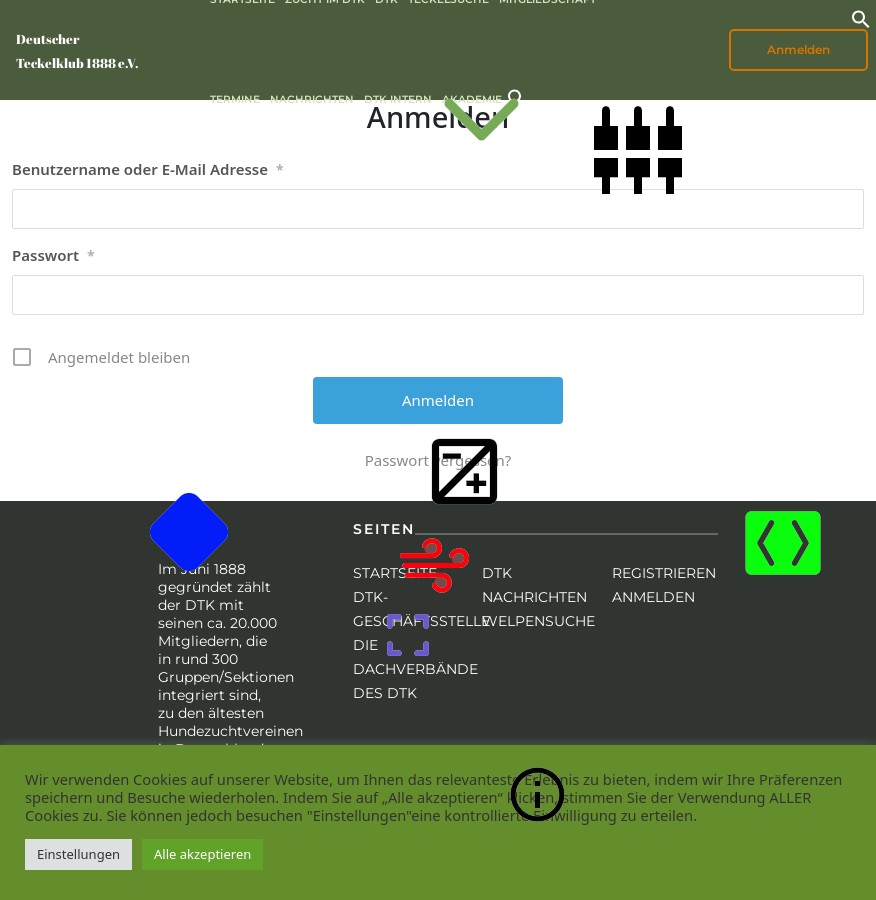  Describe the element at coordinates (481, 116) in the screenshot. I see `expand a dropdown menu` at that location.